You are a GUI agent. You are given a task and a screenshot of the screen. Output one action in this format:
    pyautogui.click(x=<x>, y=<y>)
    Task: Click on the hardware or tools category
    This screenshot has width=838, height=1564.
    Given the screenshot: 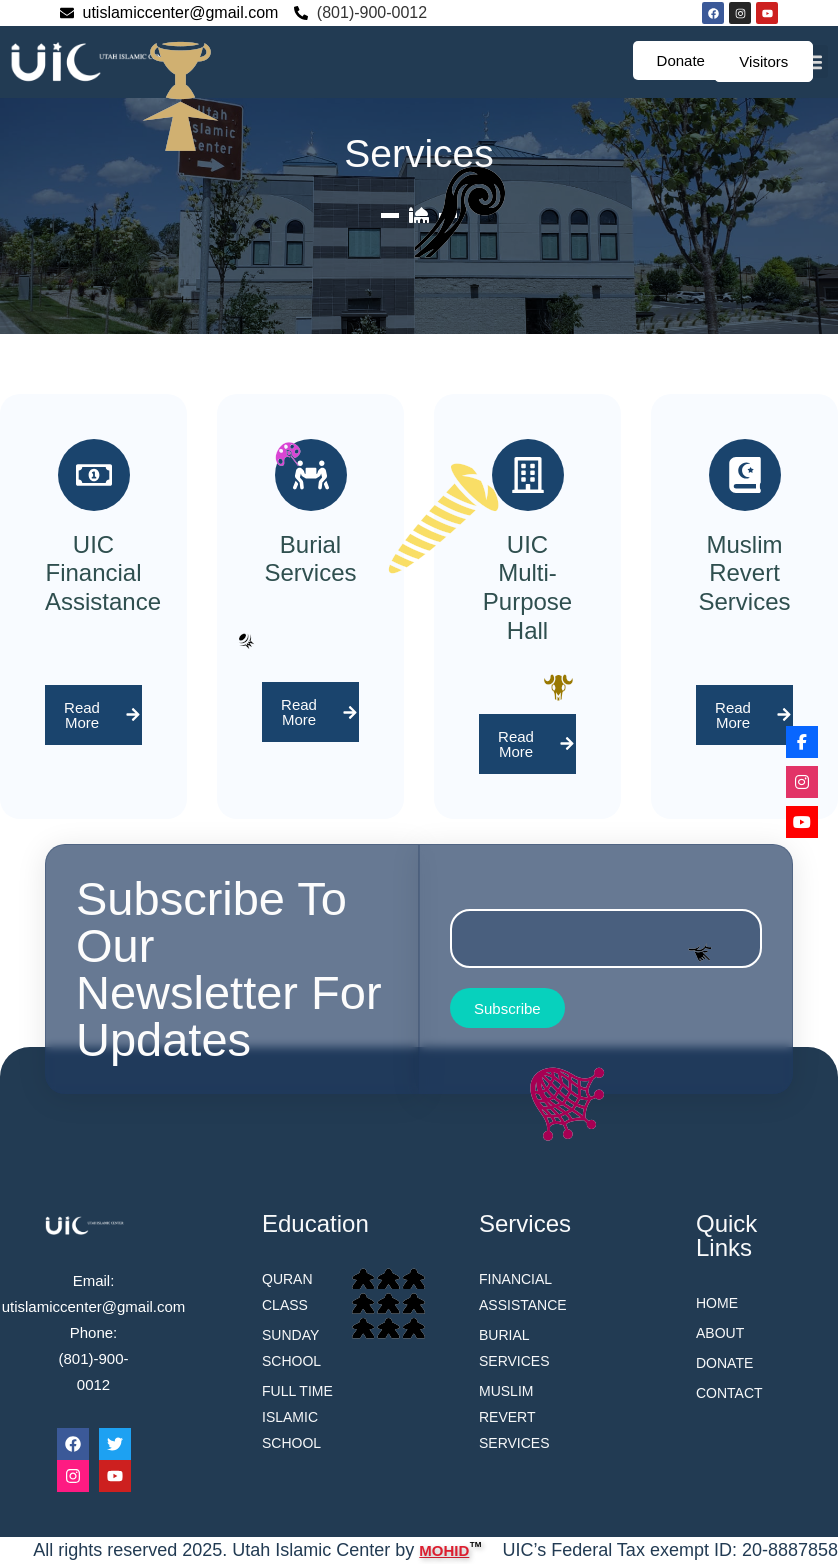 What is the action you would take?
    pyautogui.click(x=443, y=518)
    